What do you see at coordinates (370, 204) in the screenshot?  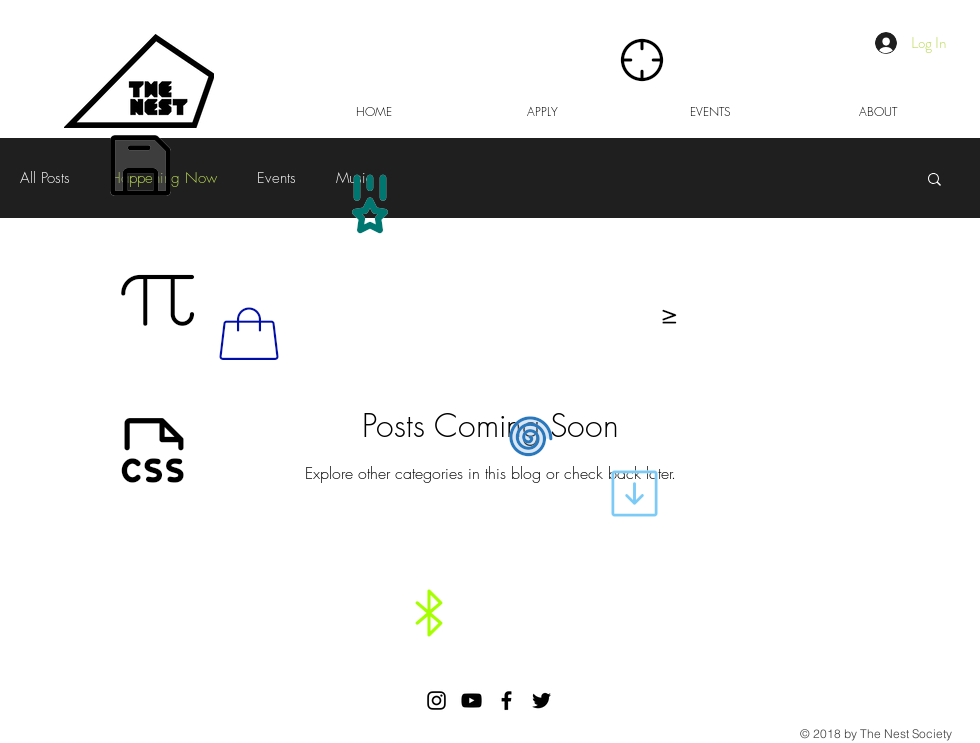 I see `view achievements or awards` at bounding box center [370, 204].